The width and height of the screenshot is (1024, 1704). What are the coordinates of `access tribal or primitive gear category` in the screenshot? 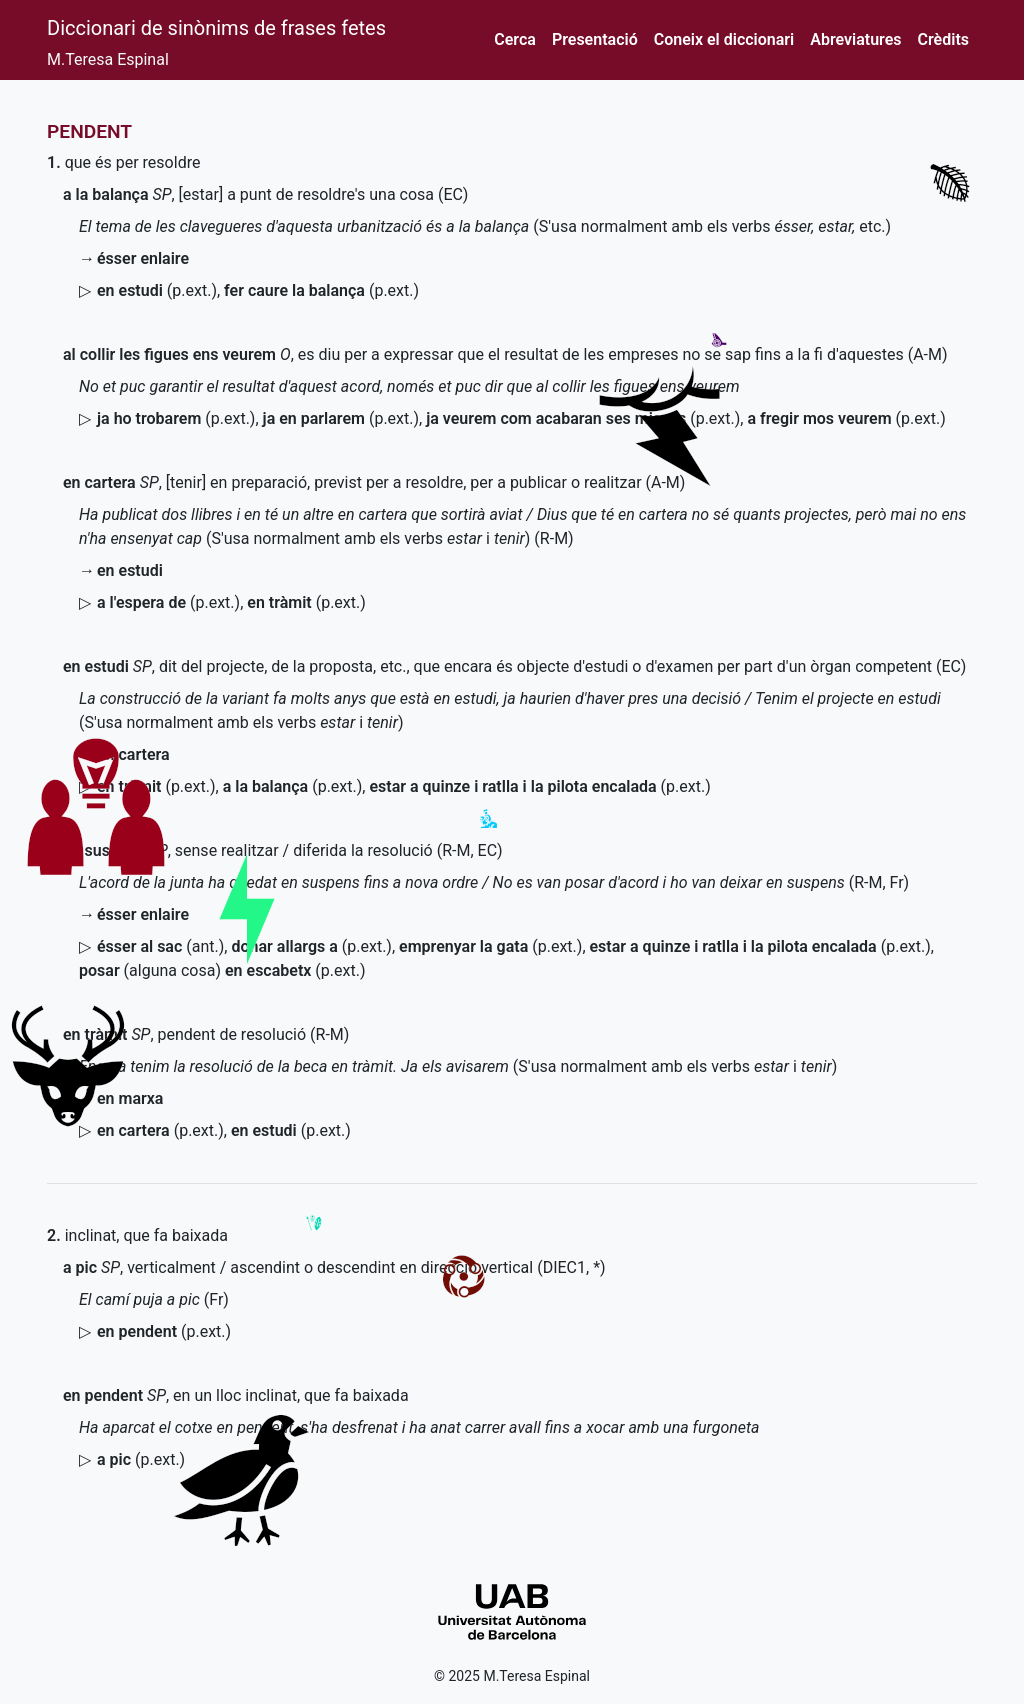 It's located at (314, 1223).